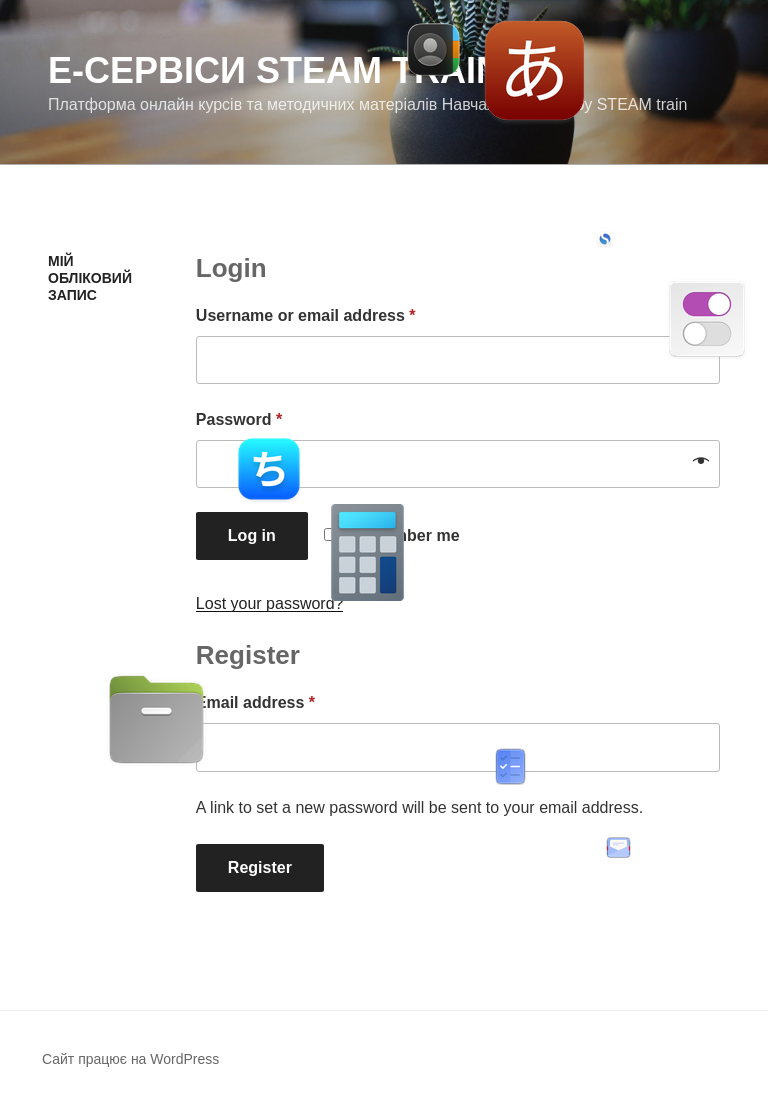  I want to click on open unity tweak tool settings, so click(707, 319).